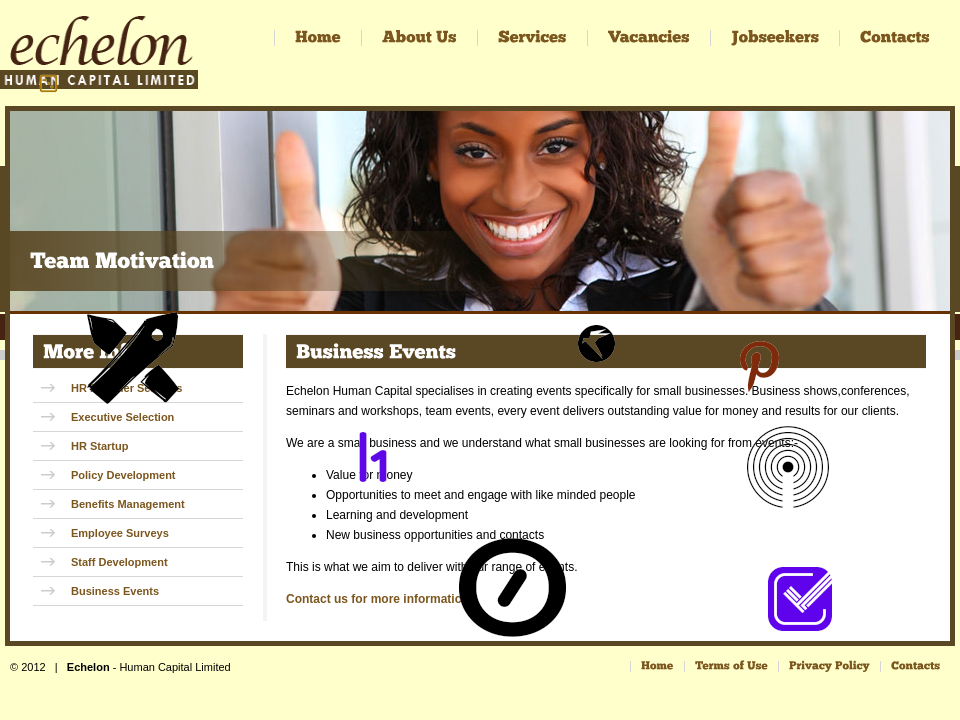 This screenshot has width=960, height=720. Describe the element at coordinates (133, 358) in the screenshot. I see `open excalidraw whiteboard app` at that location.